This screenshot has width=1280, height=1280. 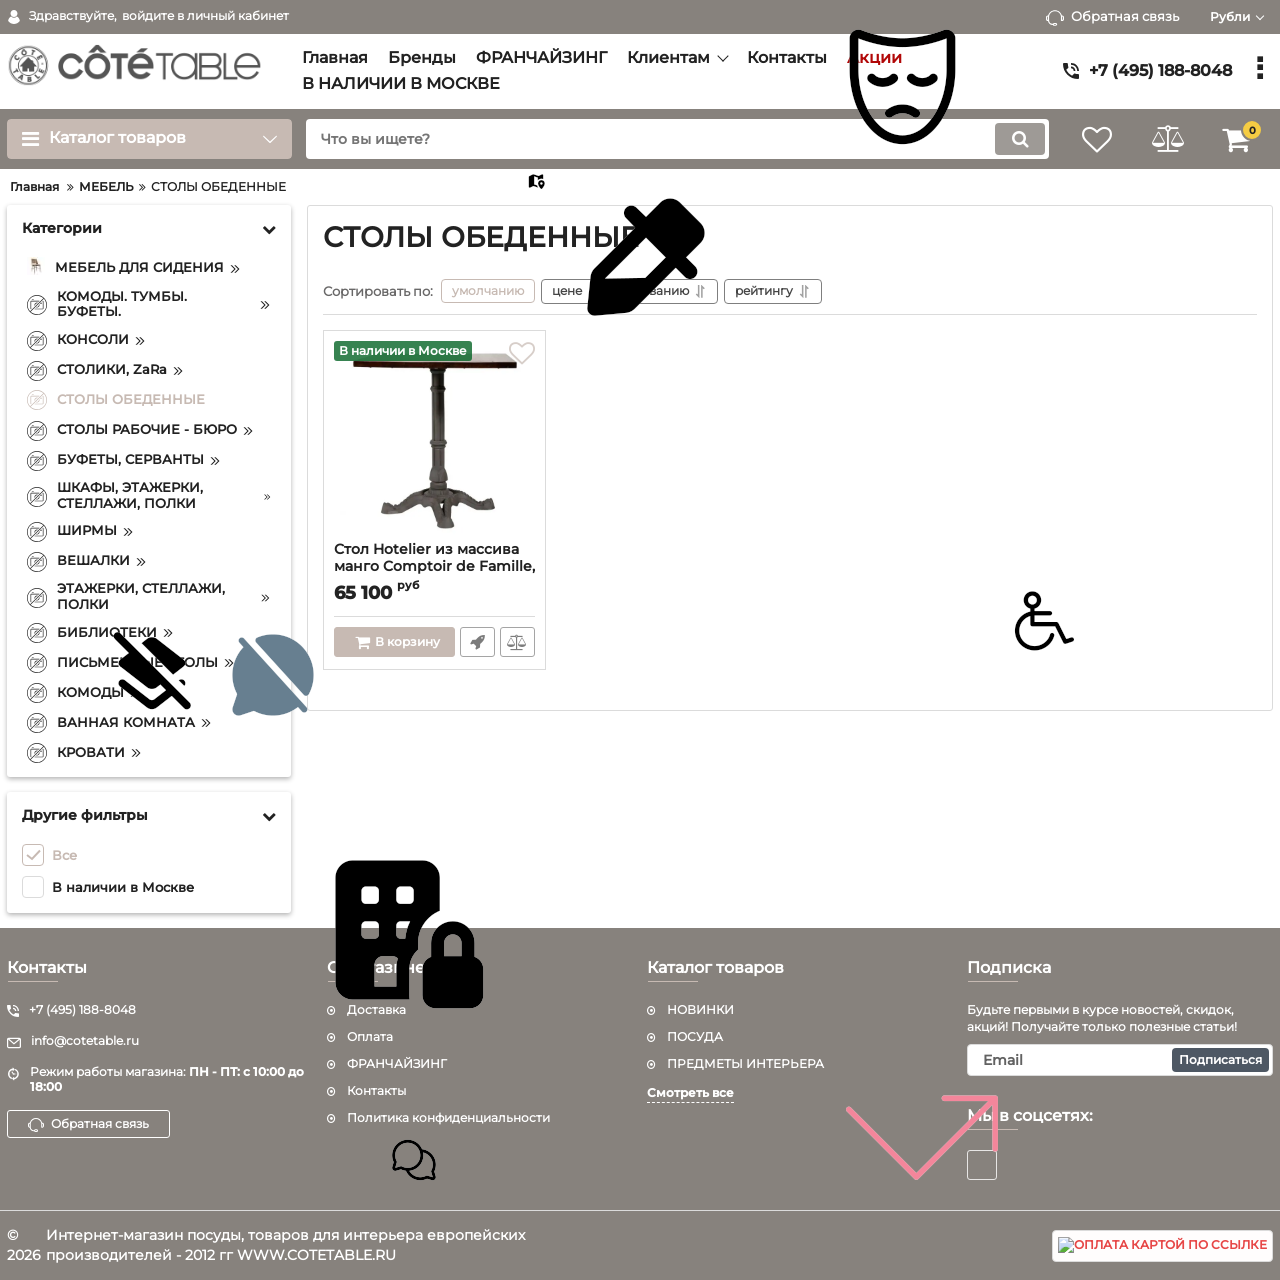 I want to click on indicates wheelchair accessible facilities, so click(x=1039, y=622).